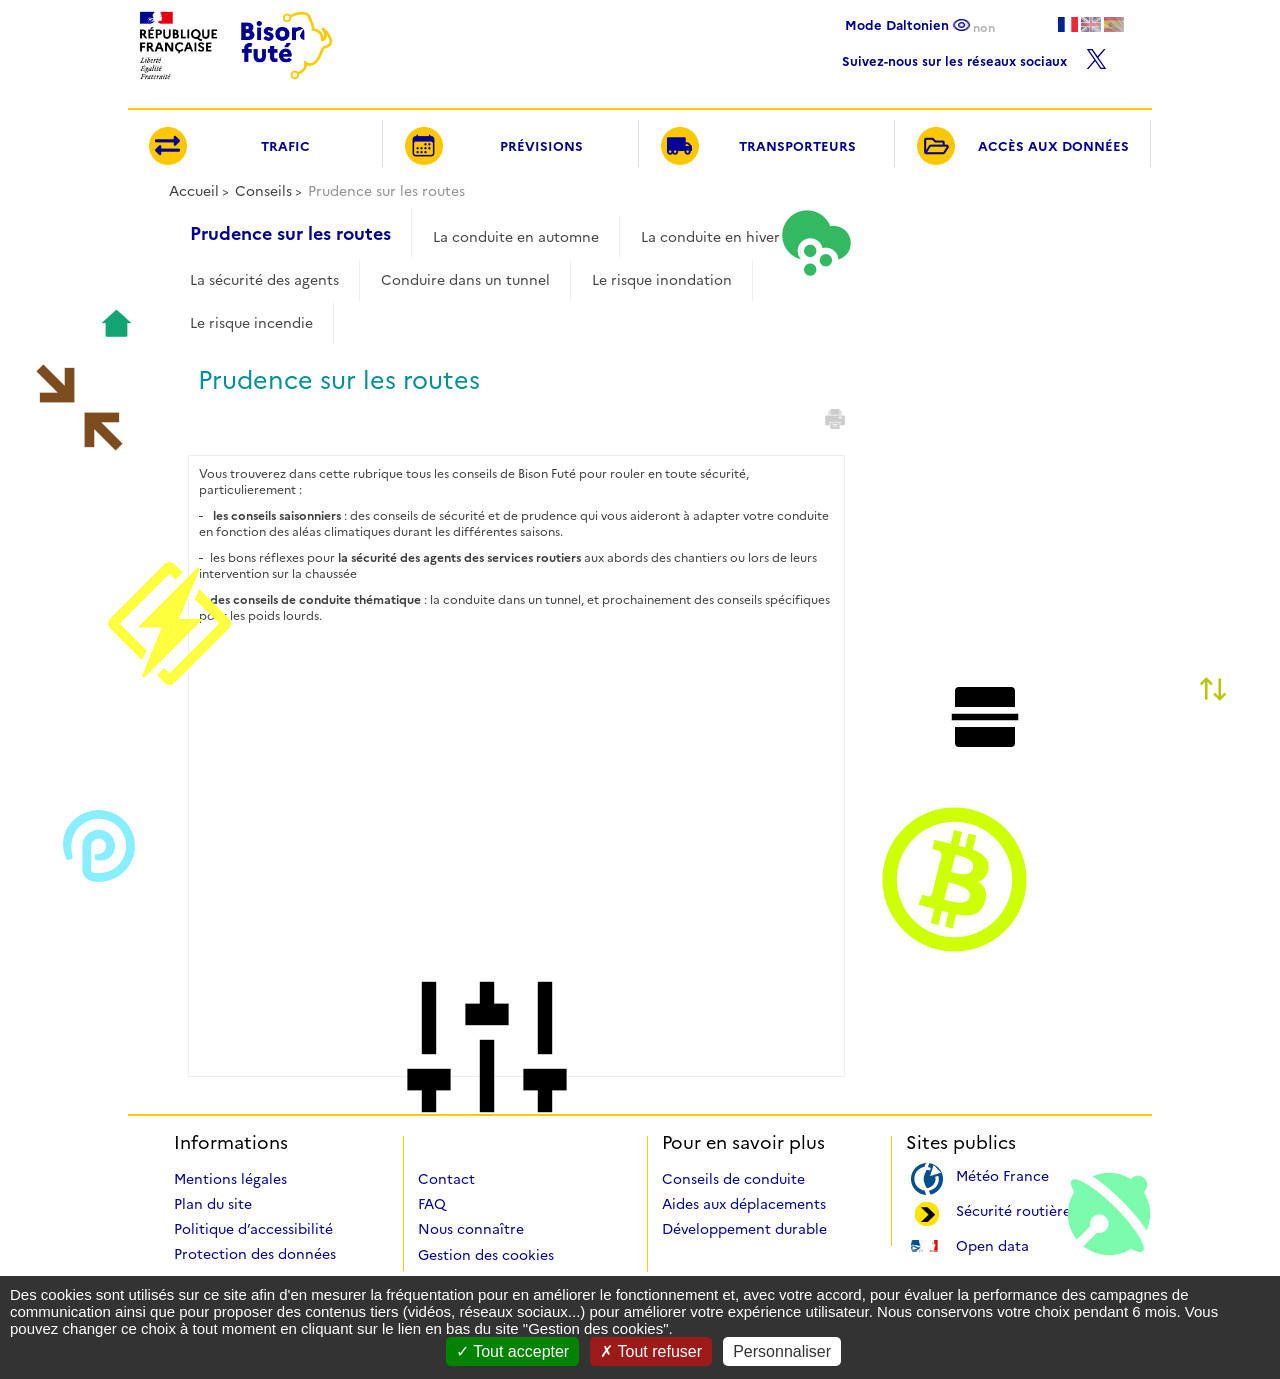  Describe the element at coordinates (1213, 689) in the screenshot. I see `sort items in ascending or descending order` at that location.